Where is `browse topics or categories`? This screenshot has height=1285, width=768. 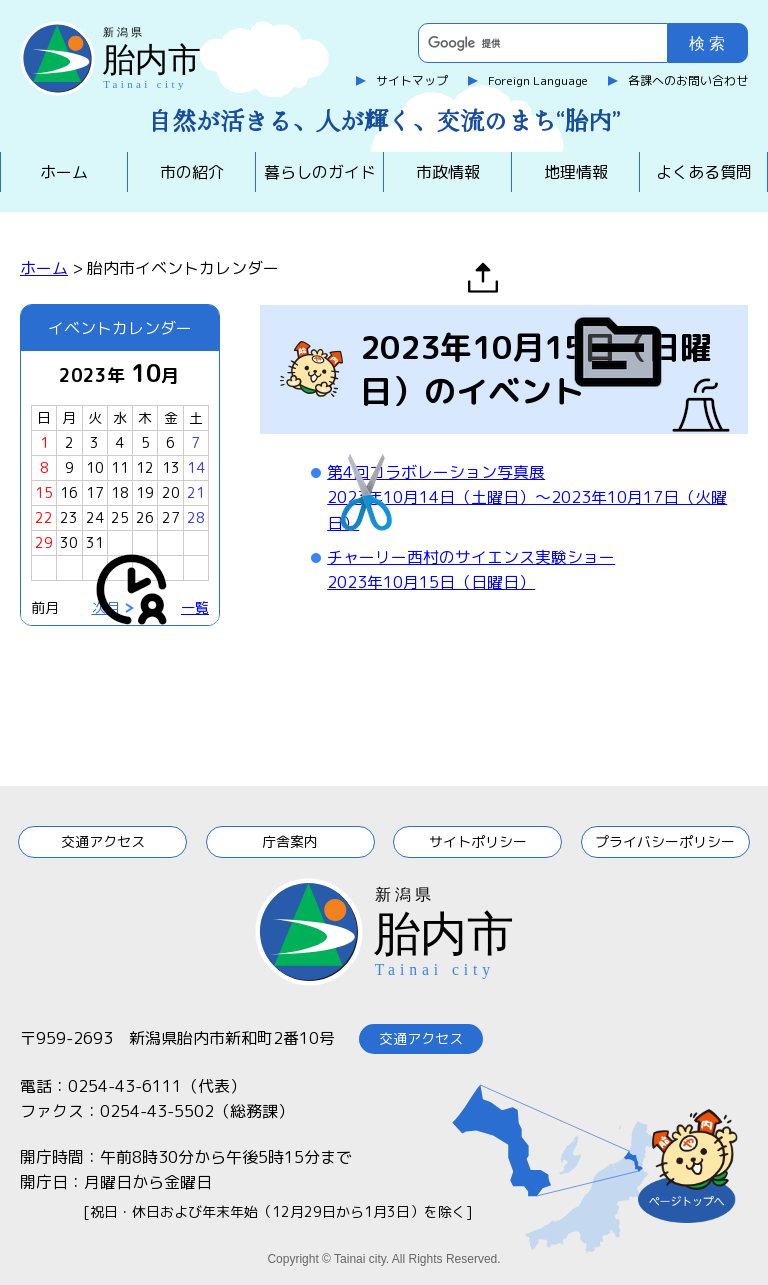 browse topics or categories is located at coordinates (618, 352).